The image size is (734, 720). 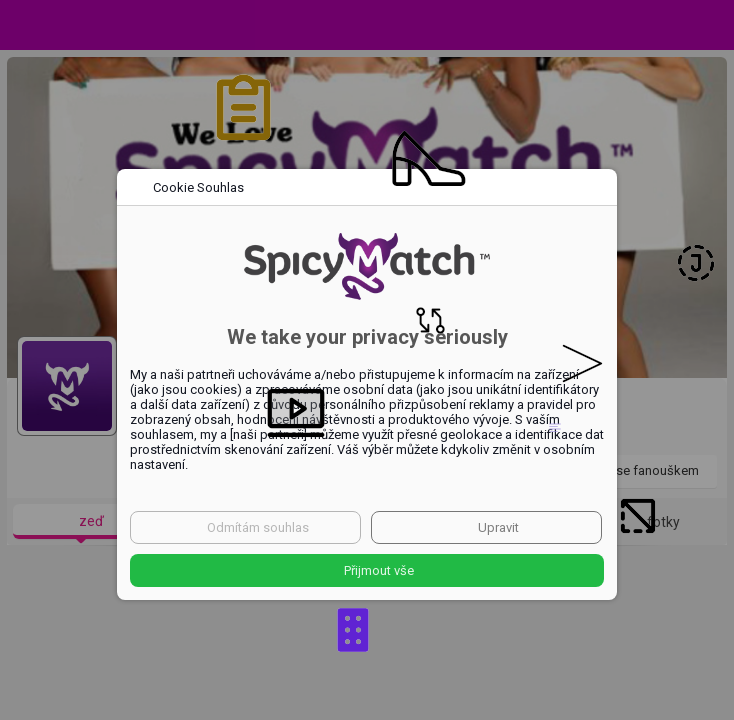 What do you see at coordinates (430, 320) in the screenshot?
I see `view code changes between versions` at bounding box center [430, 320].